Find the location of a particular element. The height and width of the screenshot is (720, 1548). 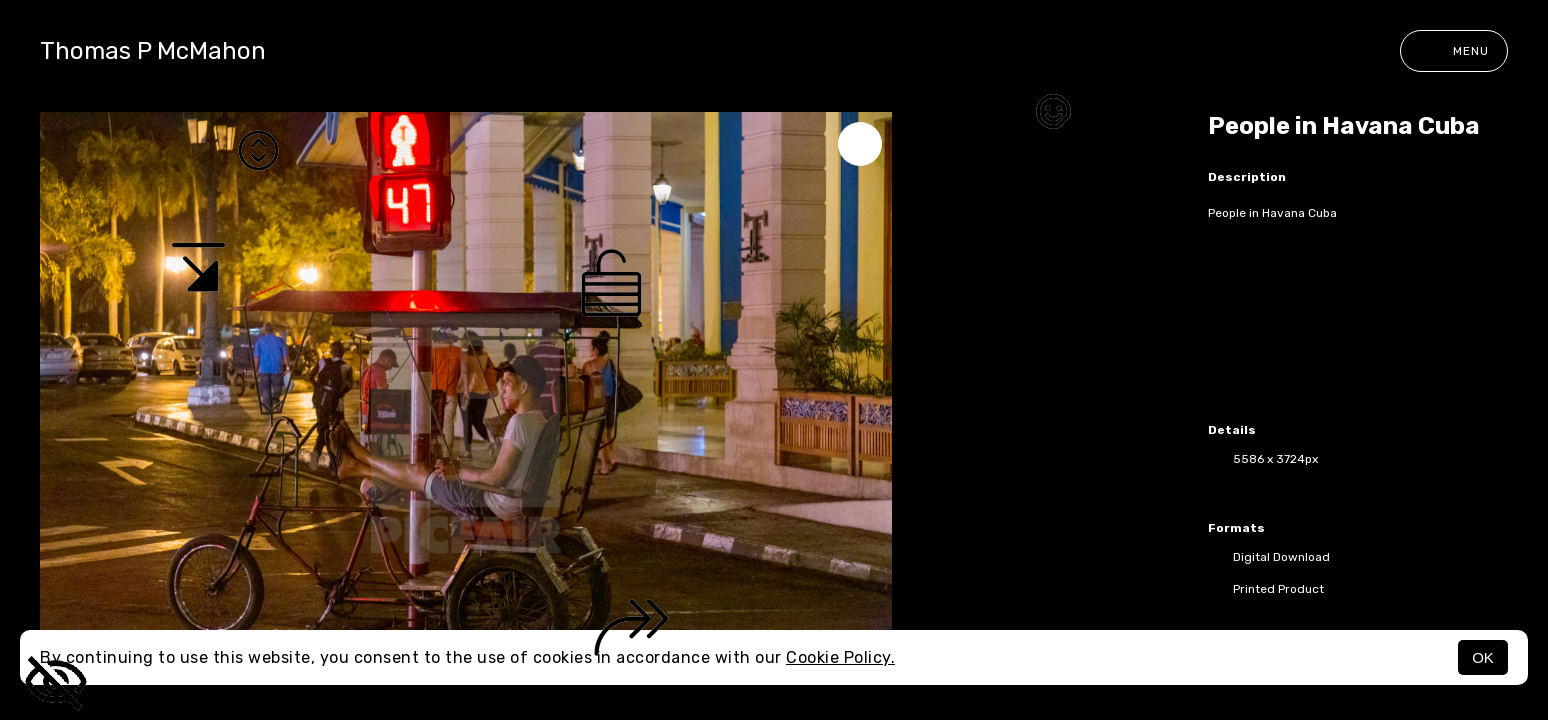

move item to bottom-right corner is located at coordinates (198, 269).